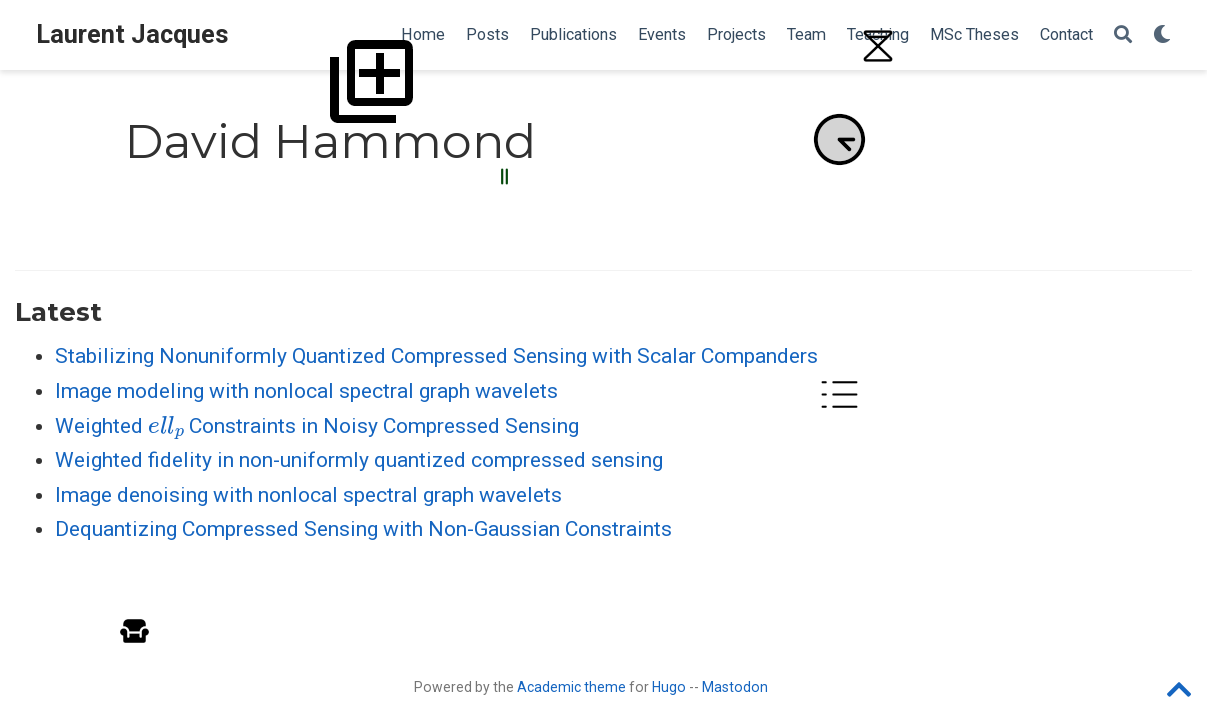 This screenshot has width=1207, height=720. What do you see at coordinates (371, 81) in the screenshot?
I see `add to queue` at bounding box center [371, 81].